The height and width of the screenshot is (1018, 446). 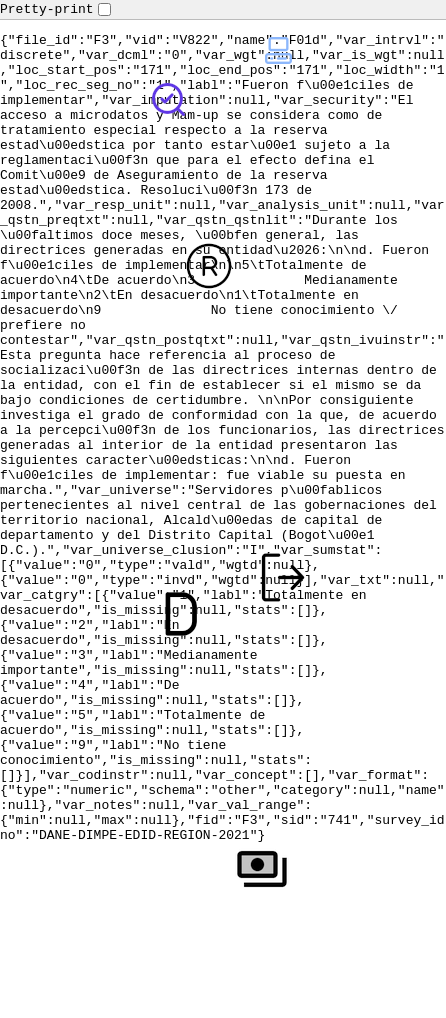 What do you see at coordinates (278, 50) in the screenshot?
I see `launch a github codespace` at bounding box center [278, 50].